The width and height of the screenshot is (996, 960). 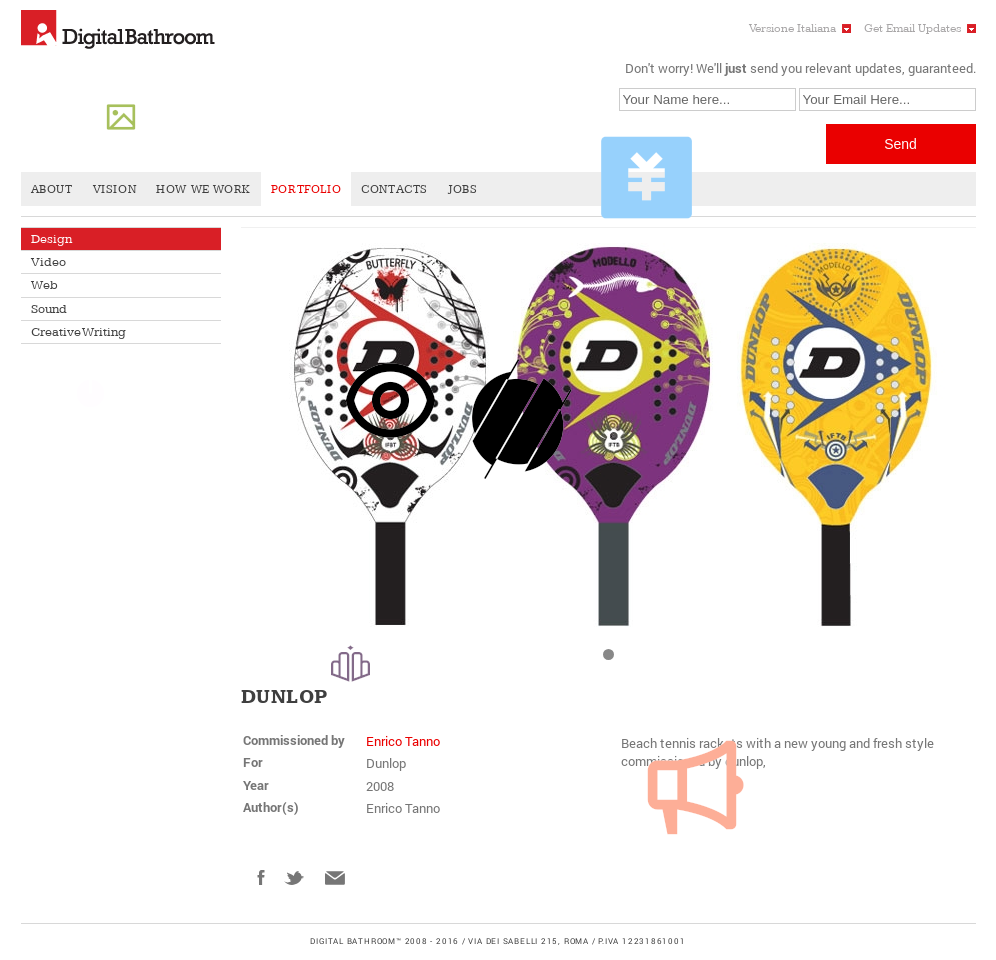 I want to click on backbone.js framework logo, so click(x=350, y=663).